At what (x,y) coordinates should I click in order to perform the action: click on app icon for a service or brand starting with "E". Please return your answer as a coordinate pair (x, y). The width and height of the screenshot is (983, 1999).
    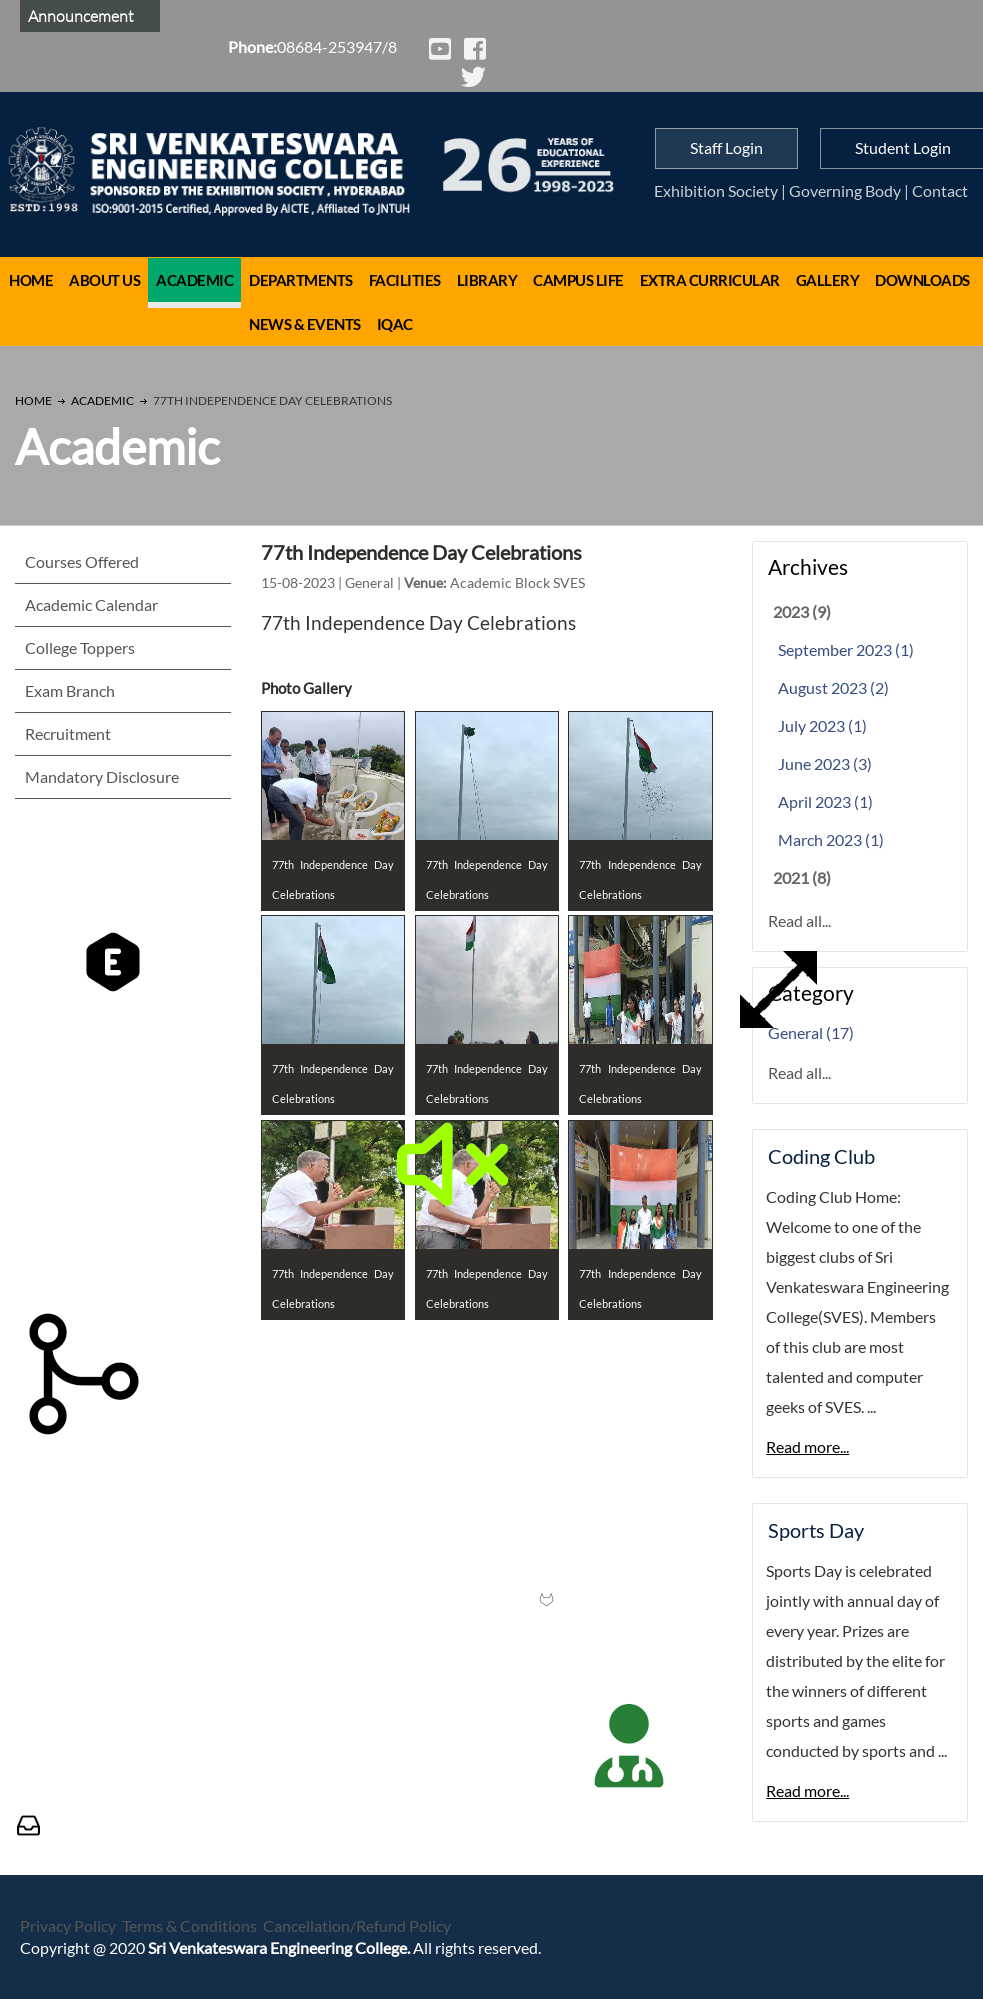
    Looking at the image, I should click on (113, 962).